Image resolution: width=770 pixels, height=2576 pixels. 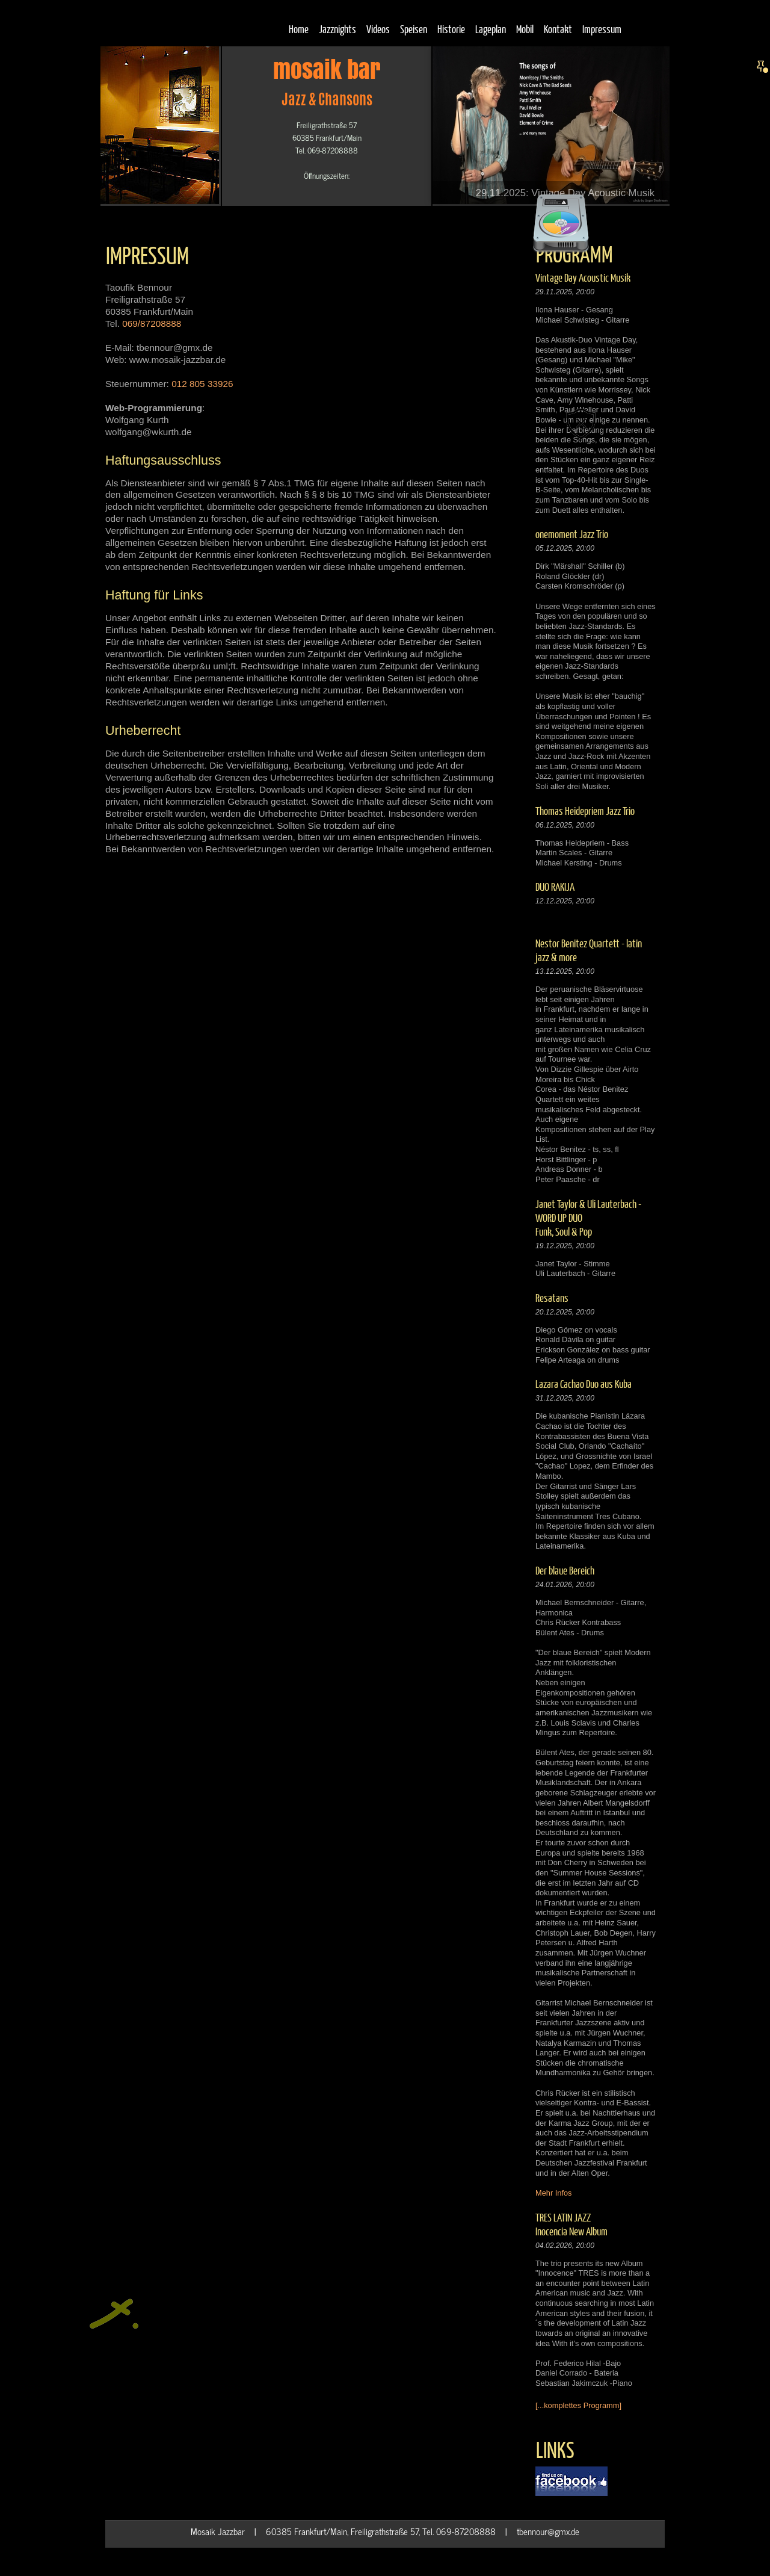 I want to click on indicates maldivian rufiyaa currency, so click(x=114, y=2315).